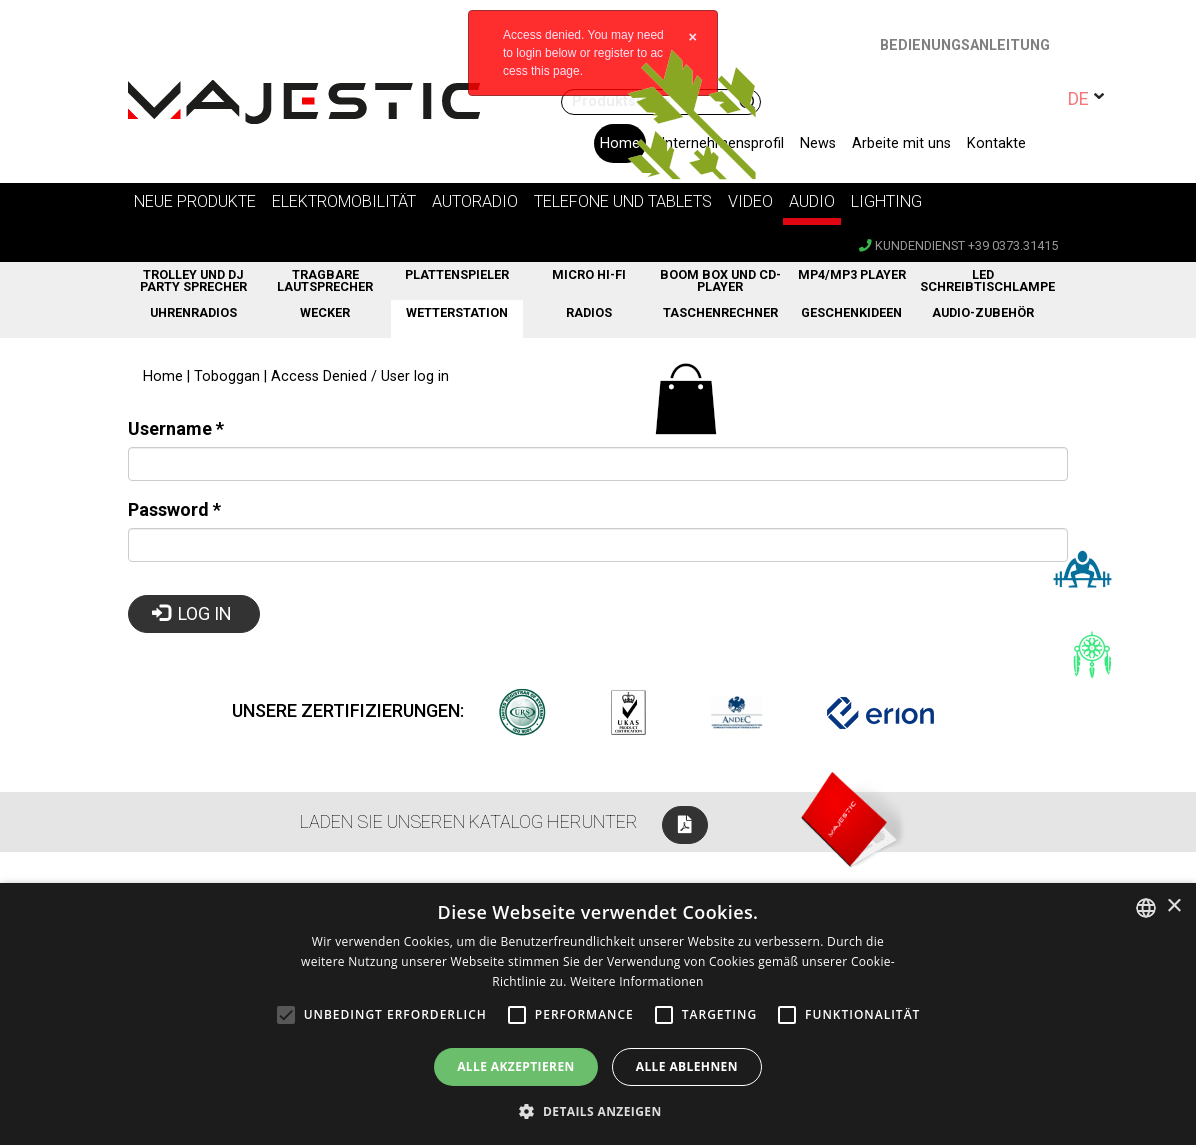  Describe the element at coordinates (1092, 655) in the screenshot. I see `access dream journal or sleep tracking features` at that location.